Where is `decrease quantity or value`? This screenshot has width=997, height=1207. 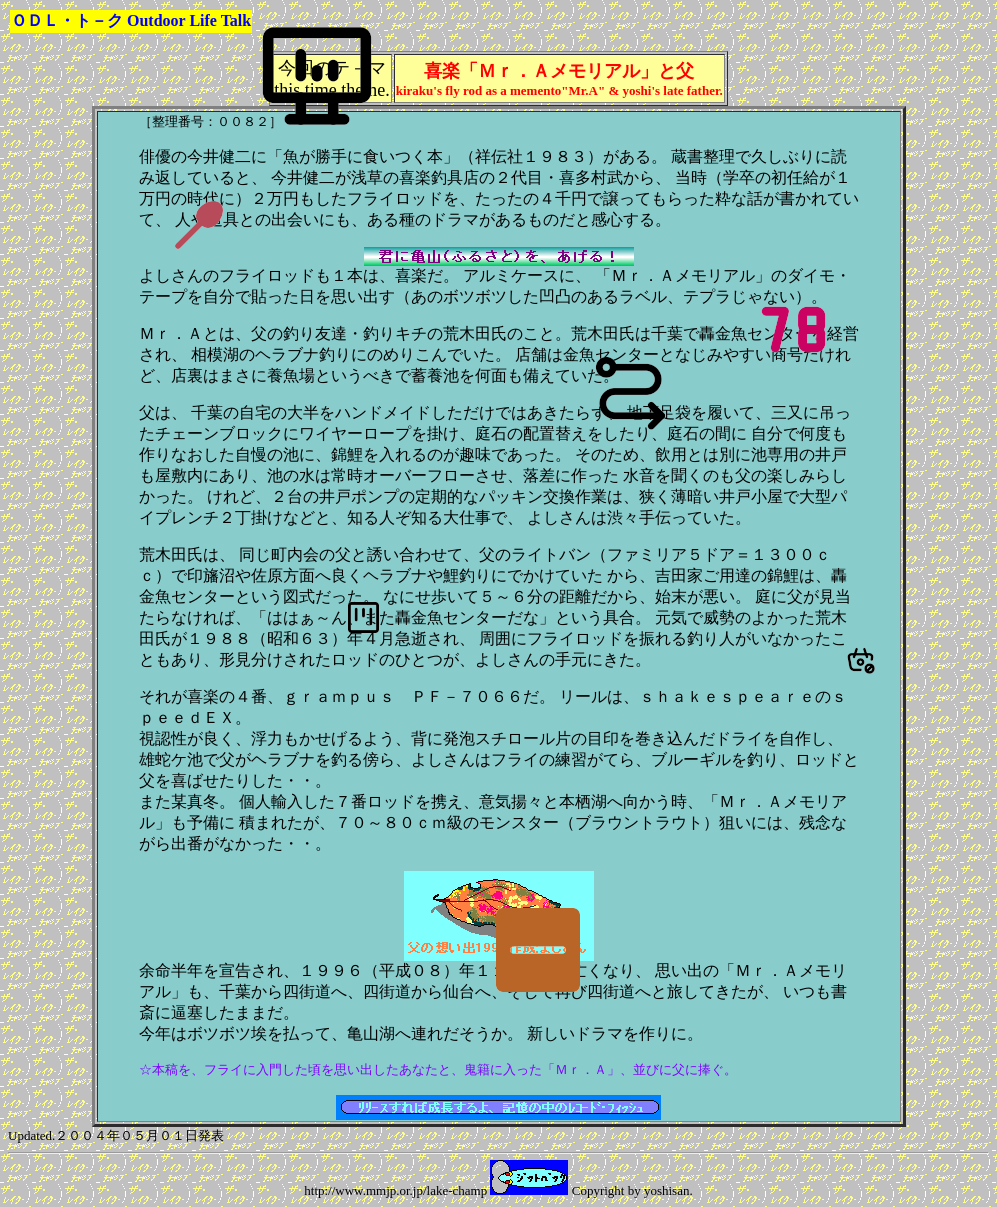 decrease quantity or value is located at coordinates (538, 950).